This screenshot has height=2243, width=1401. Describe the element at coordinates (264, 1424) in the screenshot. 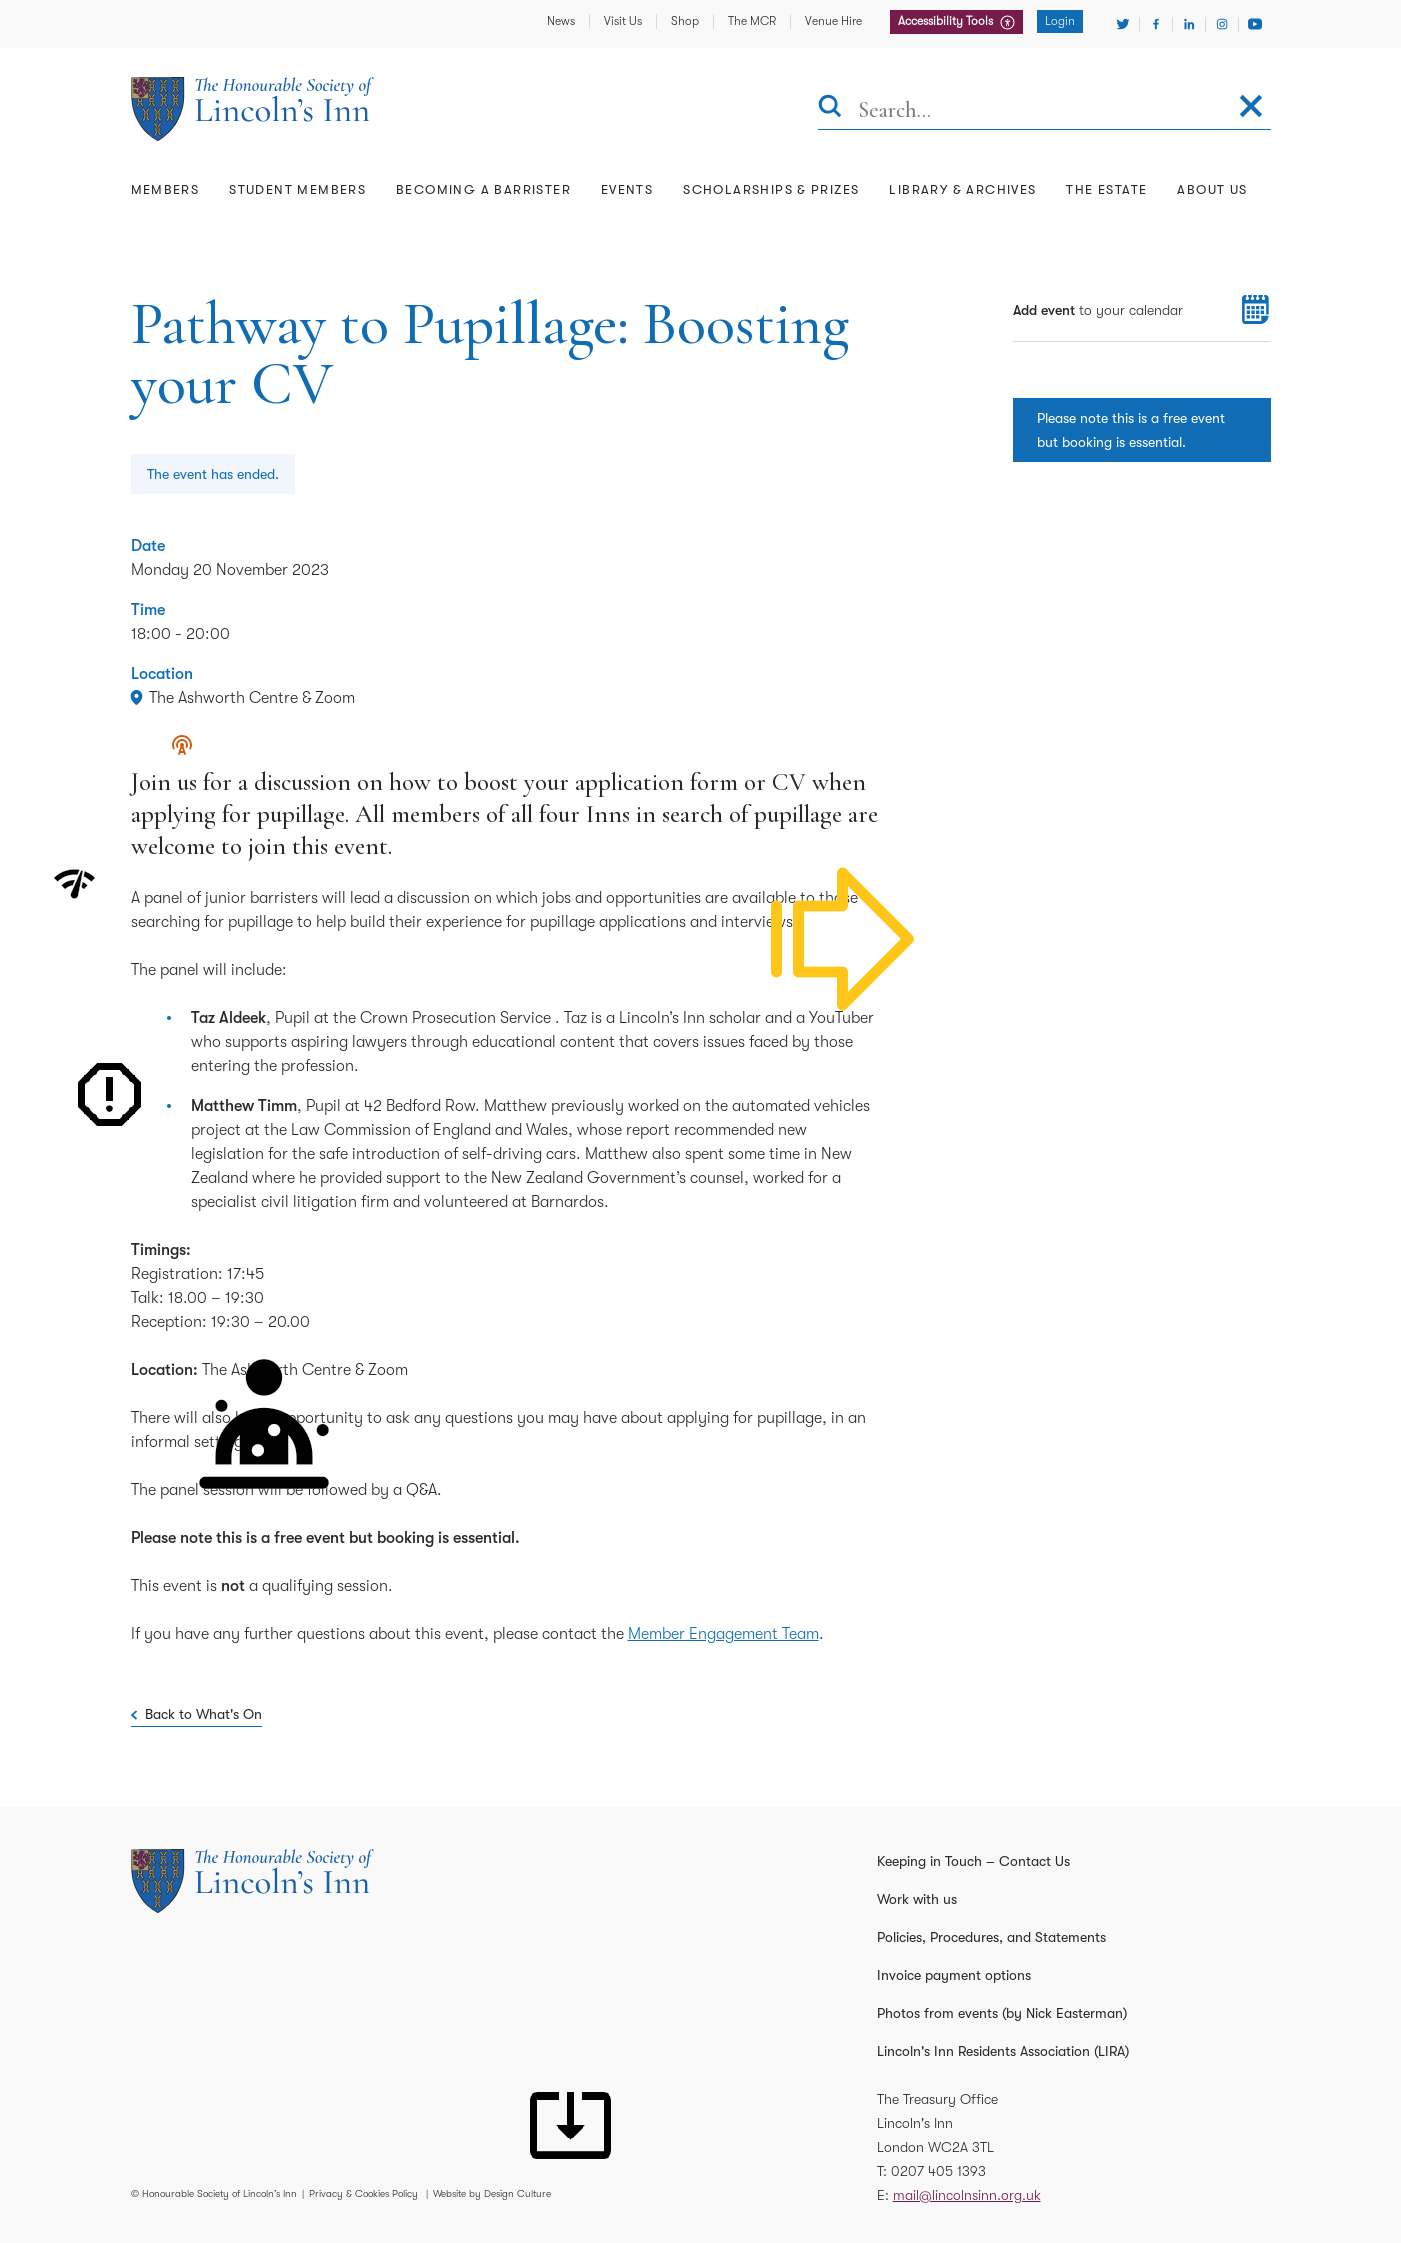

I see `view audience or attendee list` at that location.